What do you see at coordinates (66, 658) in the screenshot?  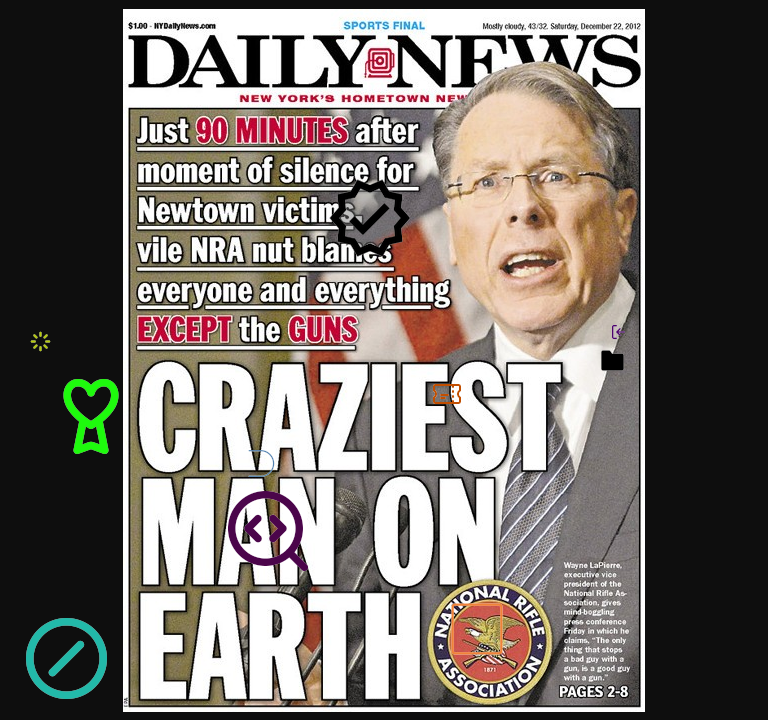 I see `skip this item or step` at bounding box center [66, 658].